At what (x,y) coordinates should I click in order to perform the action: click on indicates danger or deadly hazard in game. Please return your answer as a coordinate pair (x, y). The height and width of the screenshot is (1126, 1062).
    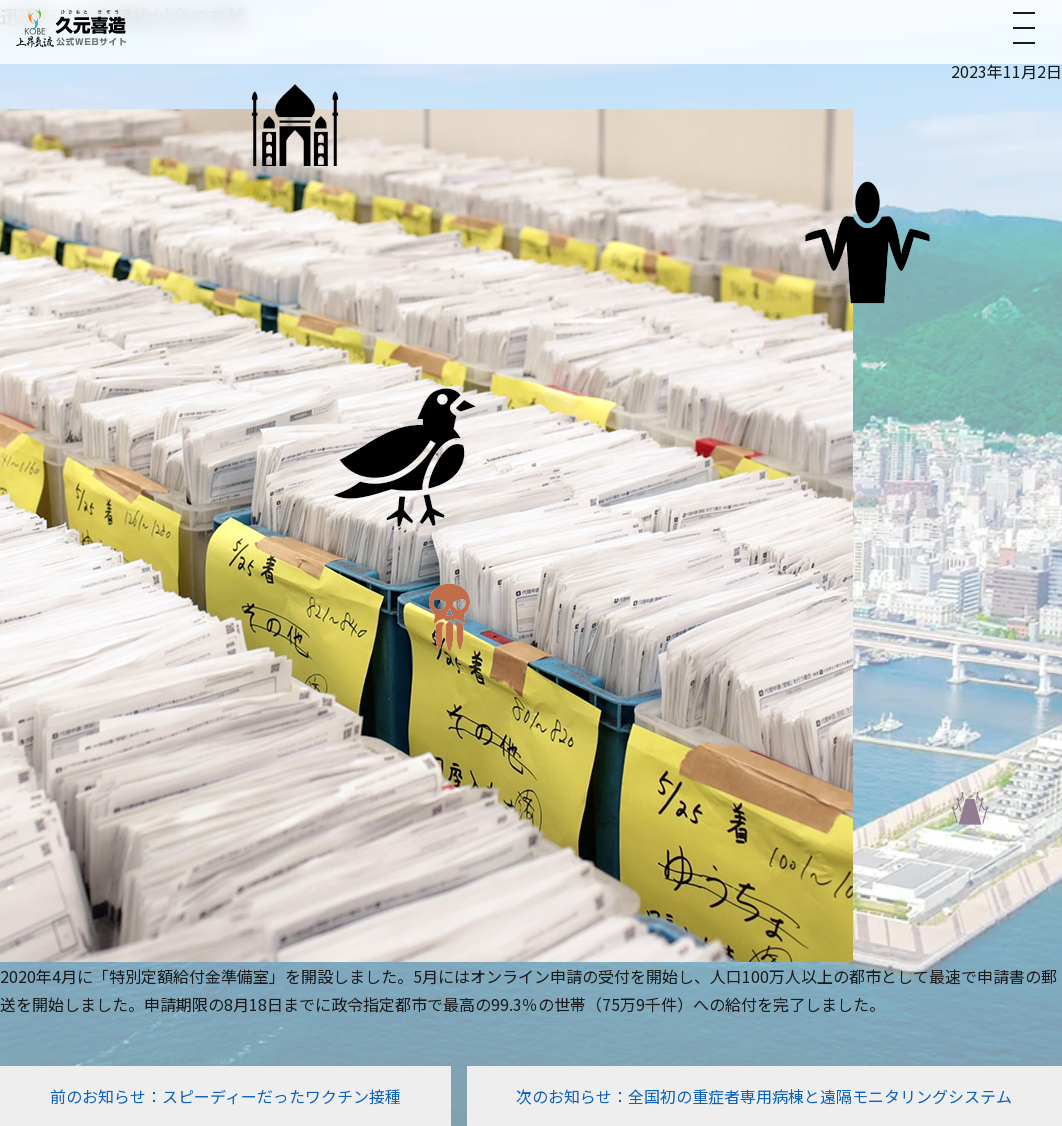
    Looking at the image, I should click on (449, 617).